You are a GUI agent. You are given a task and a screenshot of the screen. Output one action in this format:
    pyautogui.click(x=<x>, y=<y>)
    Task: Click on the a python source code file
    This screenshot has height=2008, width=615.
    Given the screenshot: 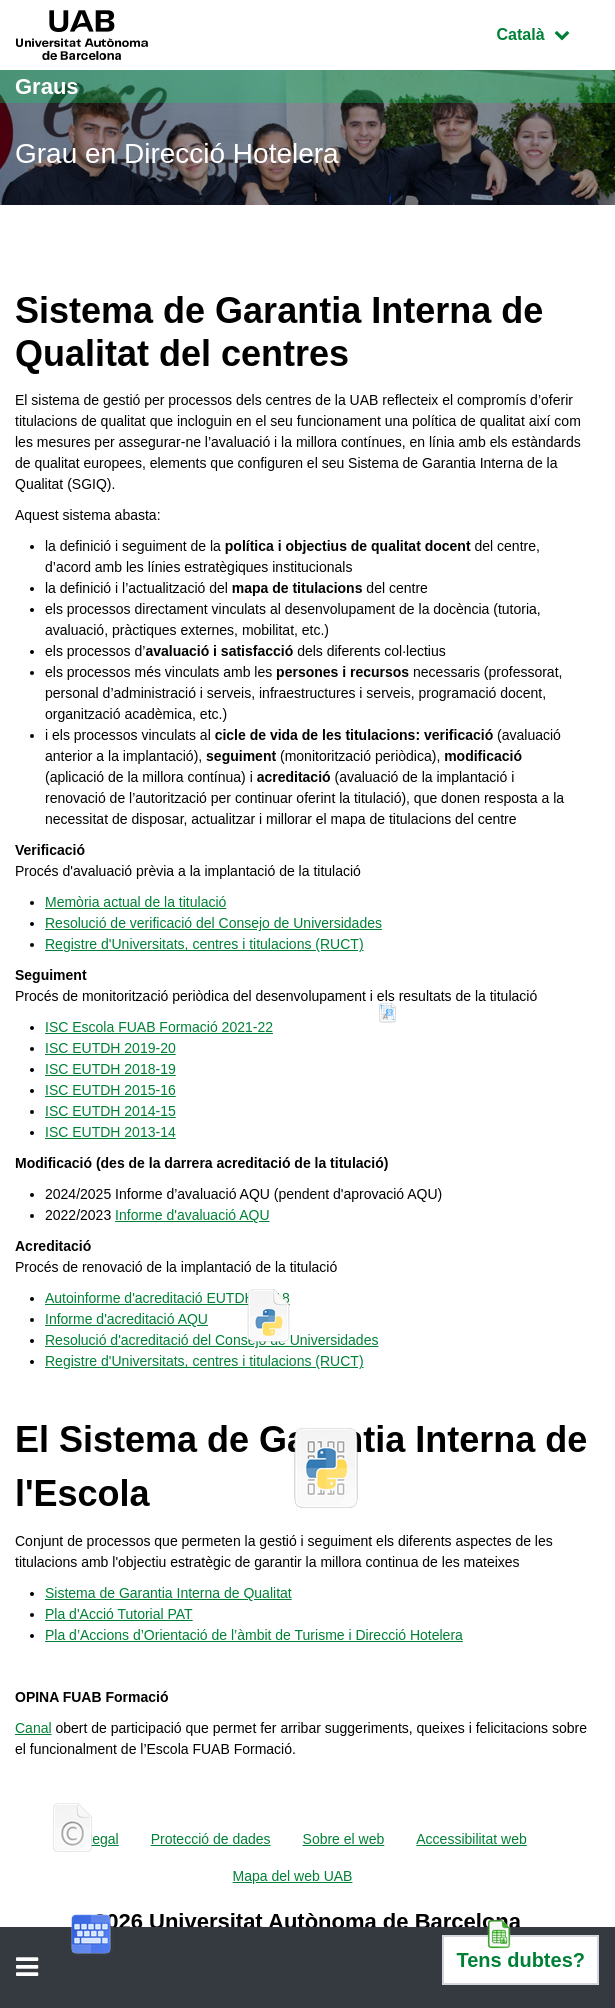 What is the action you would take?
    pyautogui.click(x=268, y=1315)
    